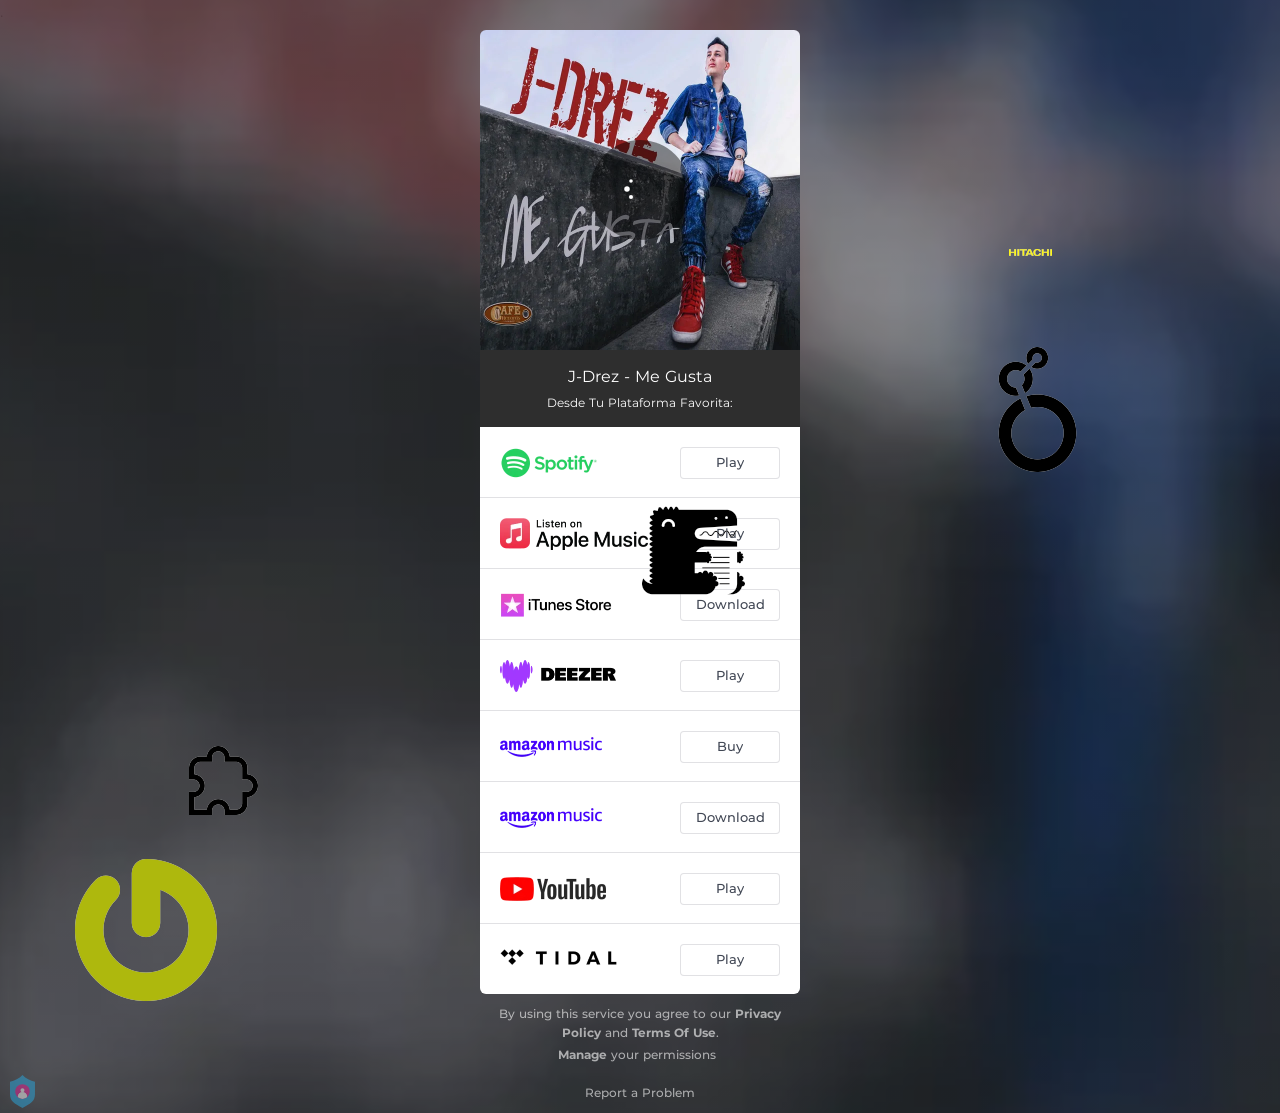 The image size is (1280, 1113). I want to click on wxt framework logo, so click(223, 780).